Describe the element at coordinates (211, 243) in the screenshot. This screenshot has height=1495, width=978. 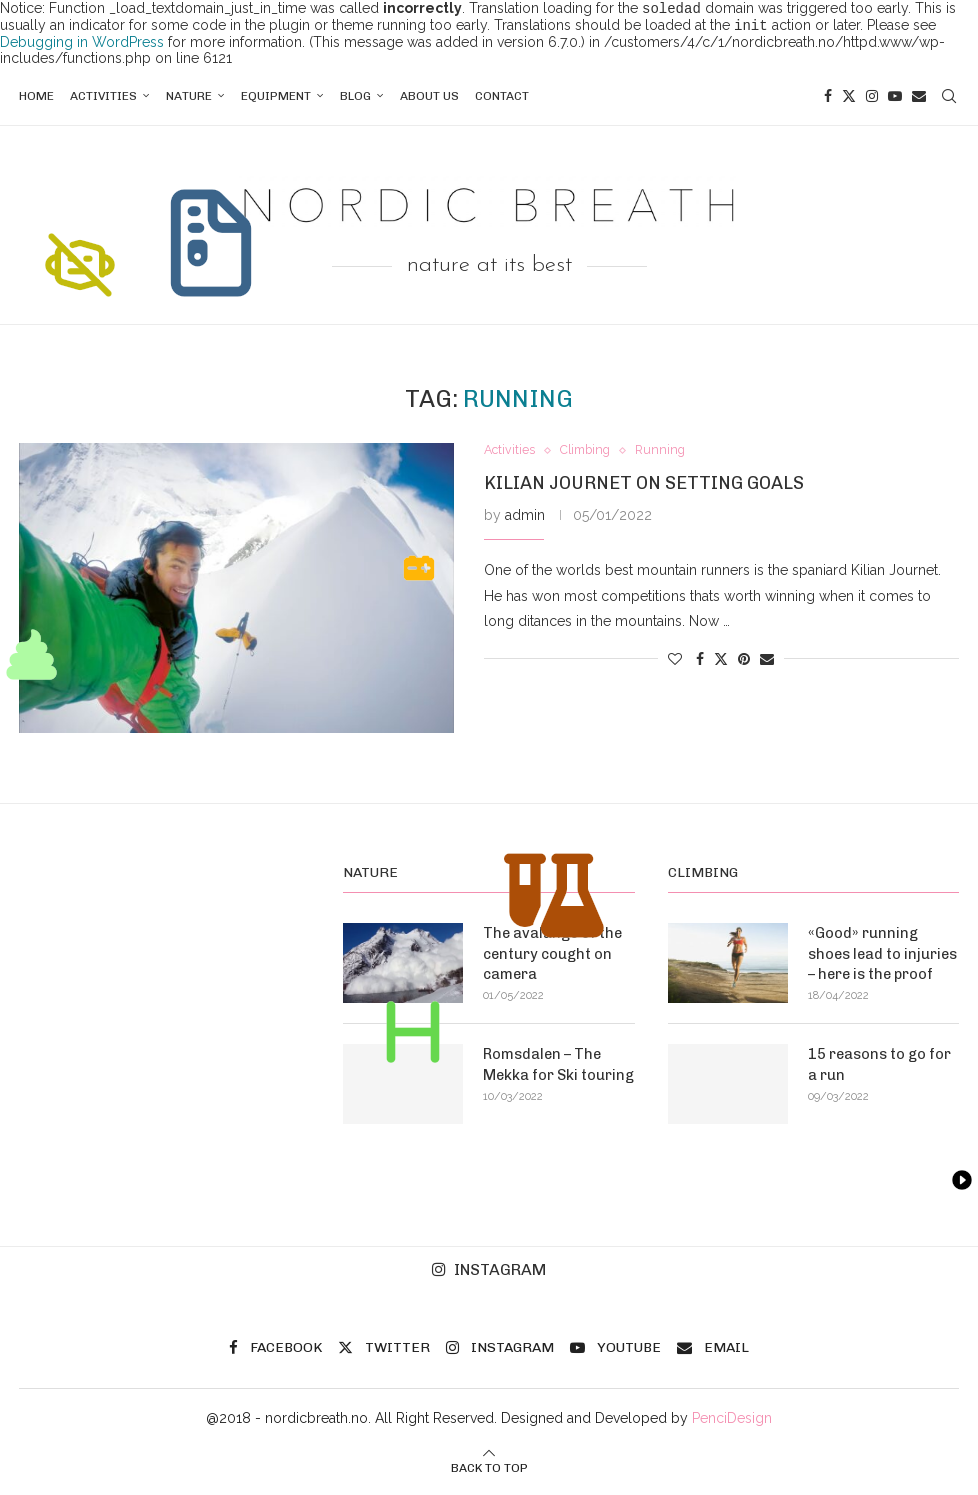
I see `view compressed or archived files` at that location.